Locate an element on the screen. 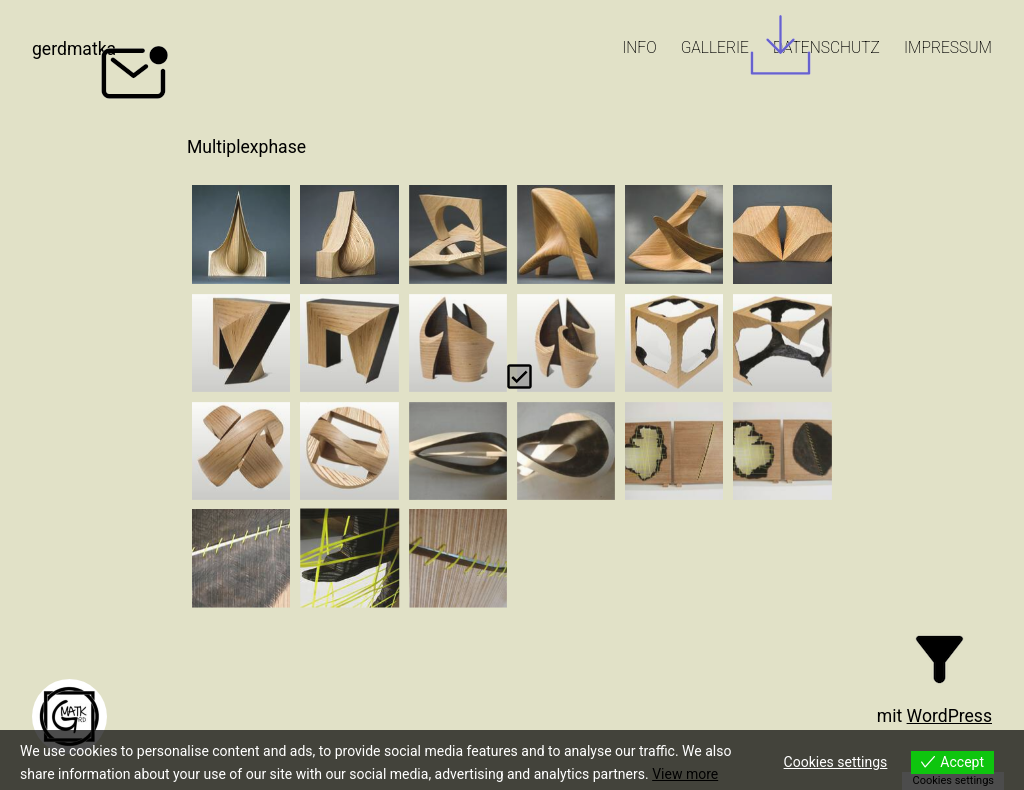 This screenshot has width=1024, height=790. indicates unread email in inbox is located at coordinates (133, 73).